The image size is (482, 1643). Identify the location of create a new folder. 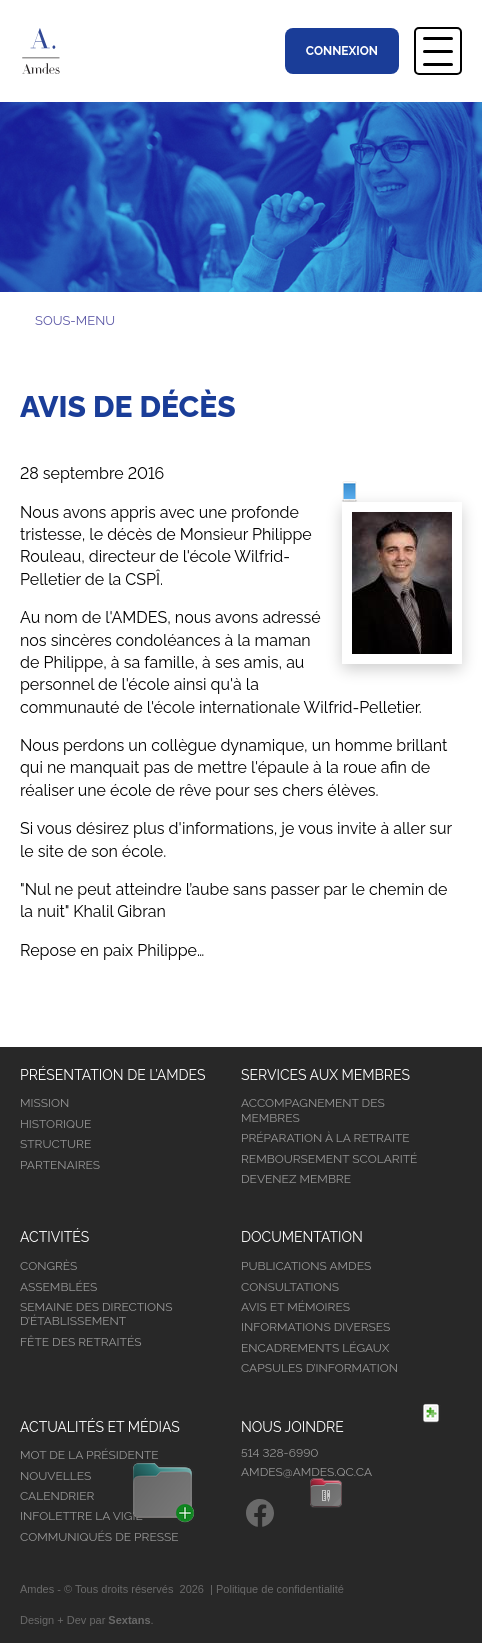
(162, 1490).